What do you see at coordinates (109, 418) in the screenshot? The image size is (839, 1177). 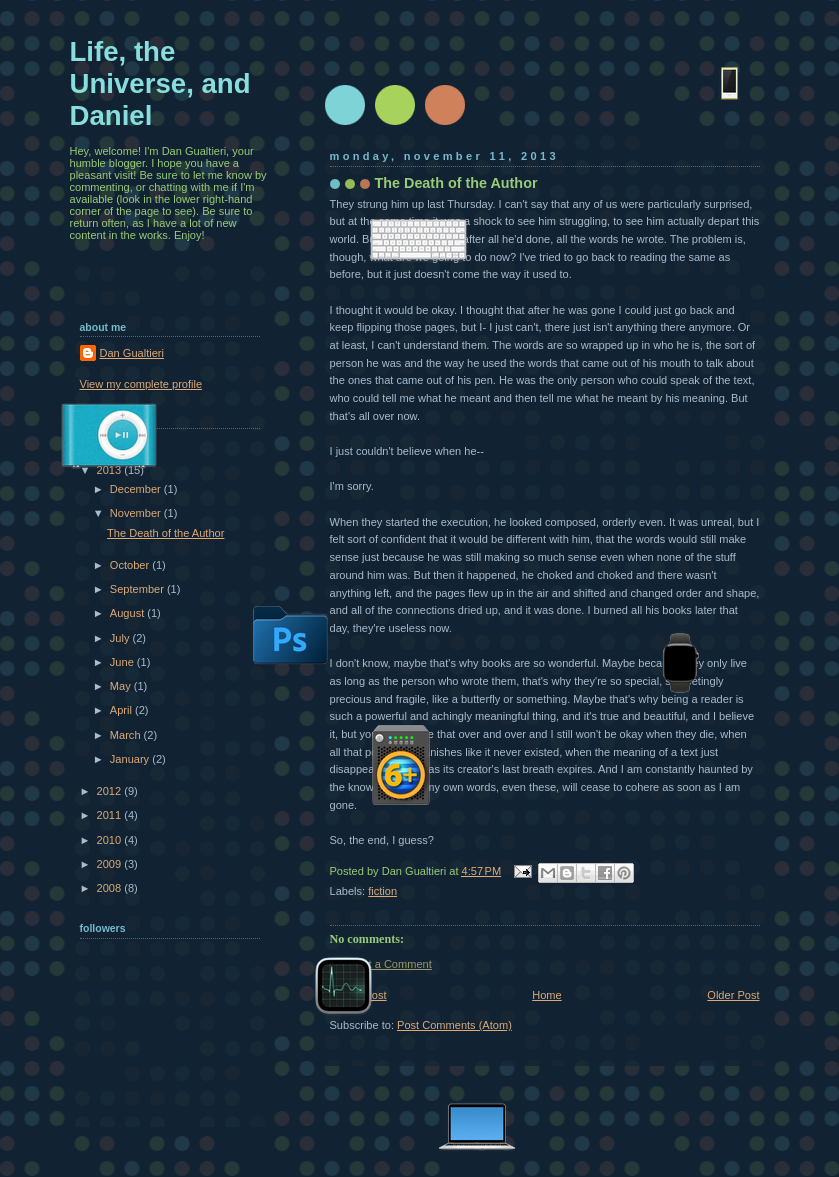 I see `iPod shuffle device connected` at bounding box center [109, 418].